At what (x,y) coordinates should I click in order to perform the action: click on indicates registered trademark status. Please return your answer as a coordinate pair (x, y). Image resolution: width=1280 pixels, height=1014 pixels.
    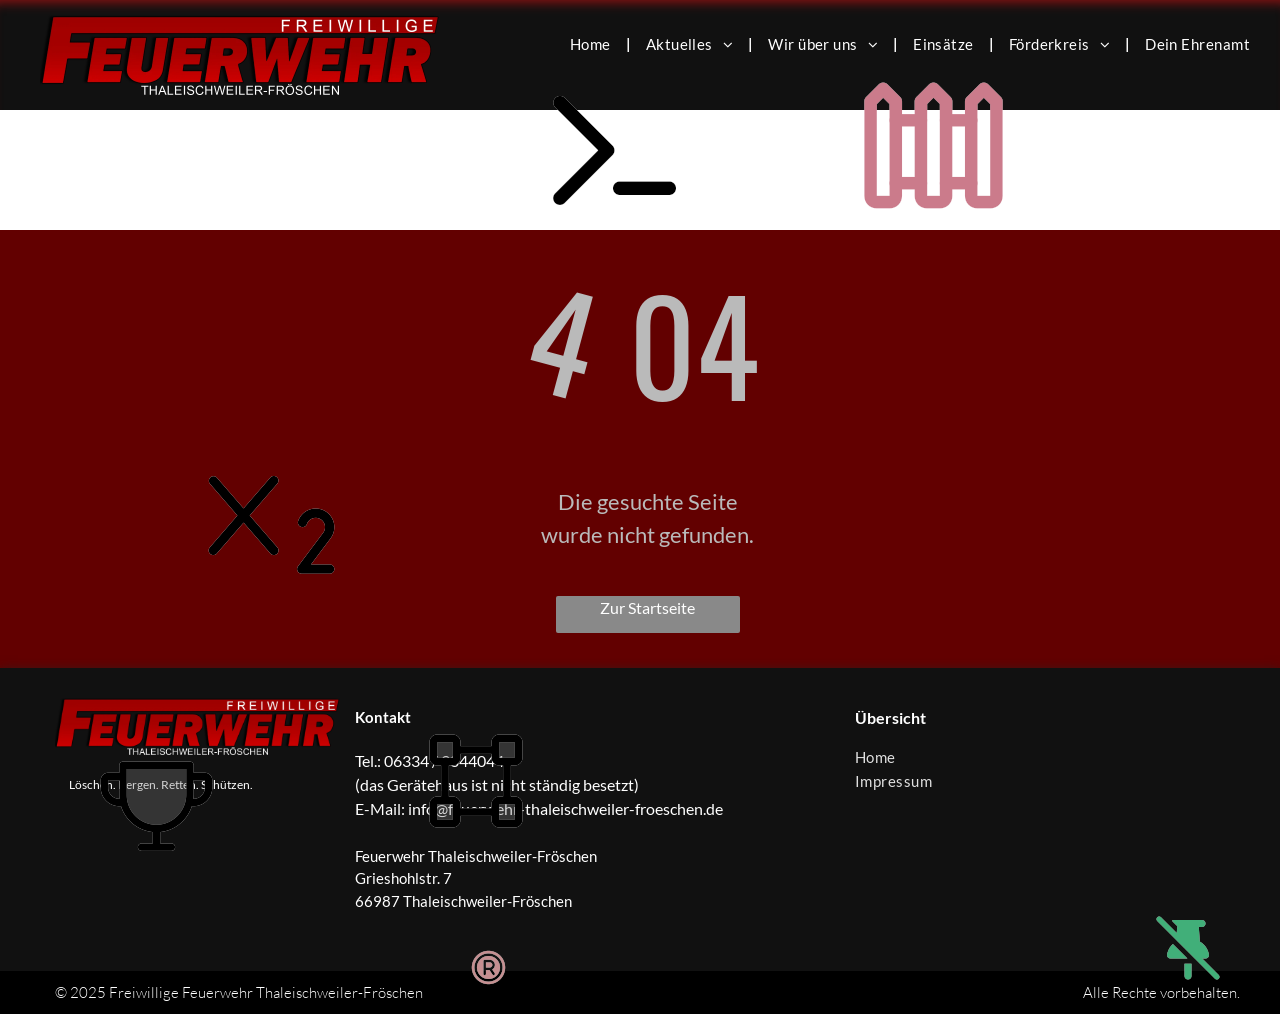
    Looking at the image, I should click on (488, 967).